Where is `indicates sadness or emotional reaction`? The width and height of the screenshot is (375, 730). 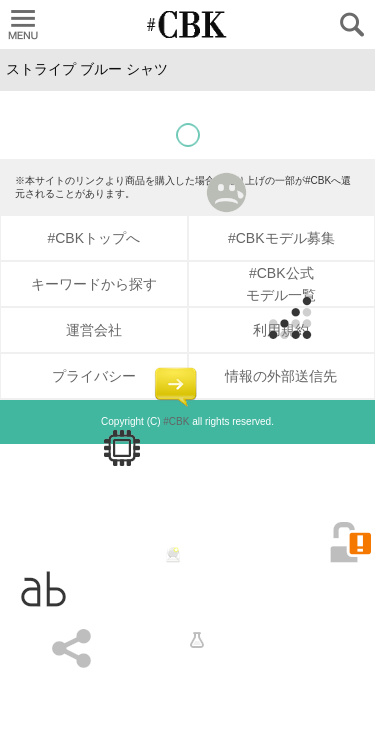
indicates sadness or emotional reaction is located at coordinates (226, 192).